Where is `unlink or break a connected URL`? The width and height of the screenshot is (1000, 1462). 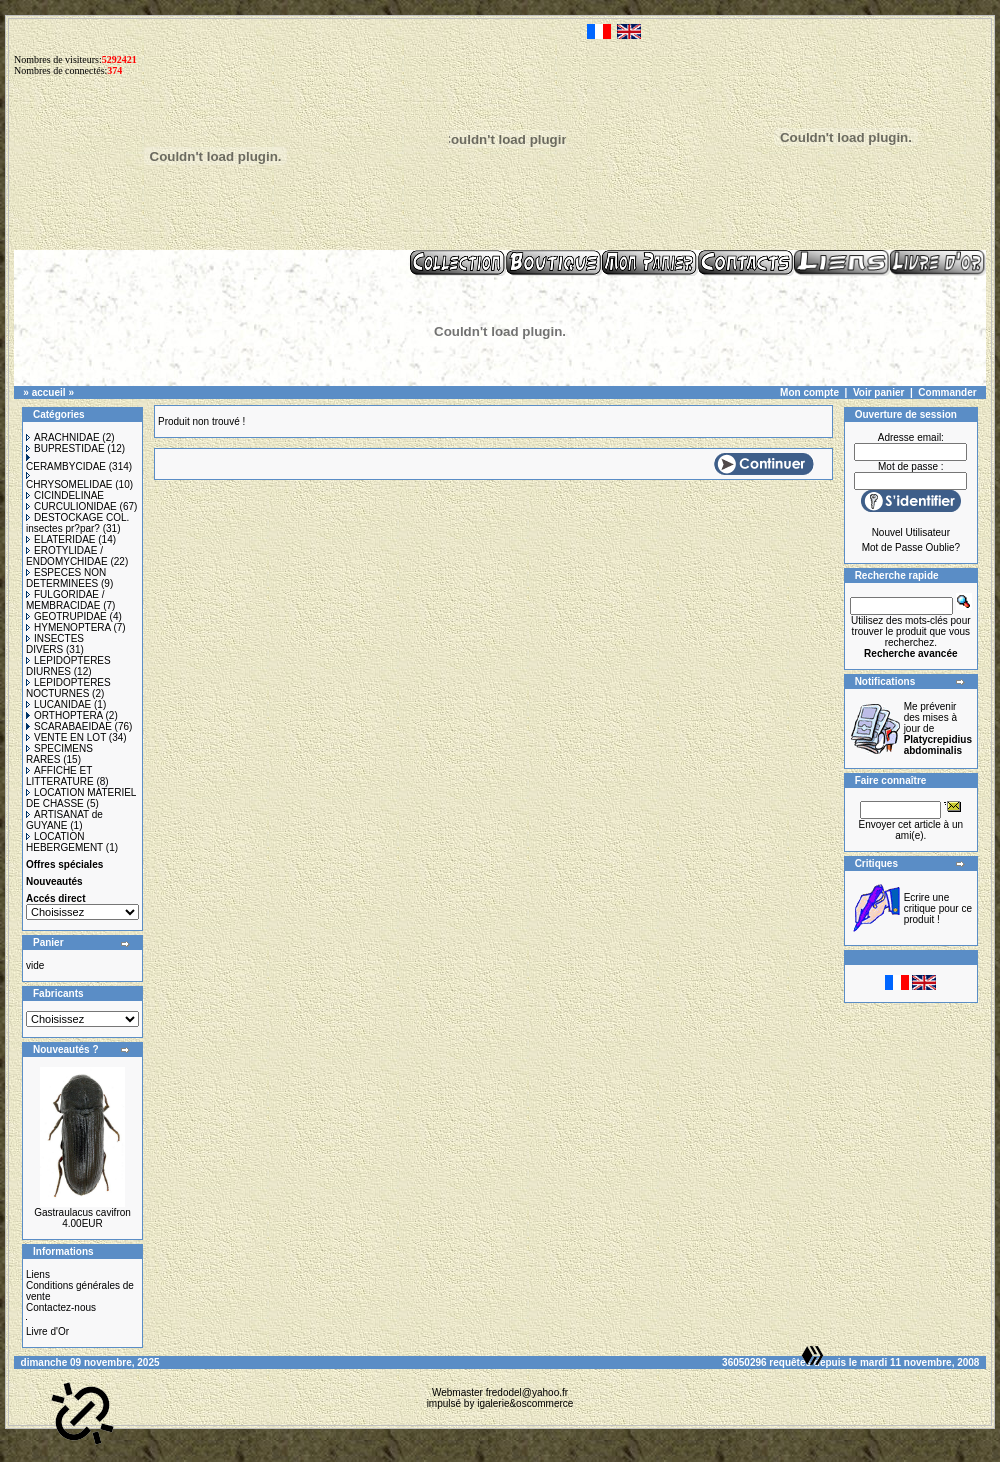
unlink or break a connected URL is located at coordinates (82, 1413).